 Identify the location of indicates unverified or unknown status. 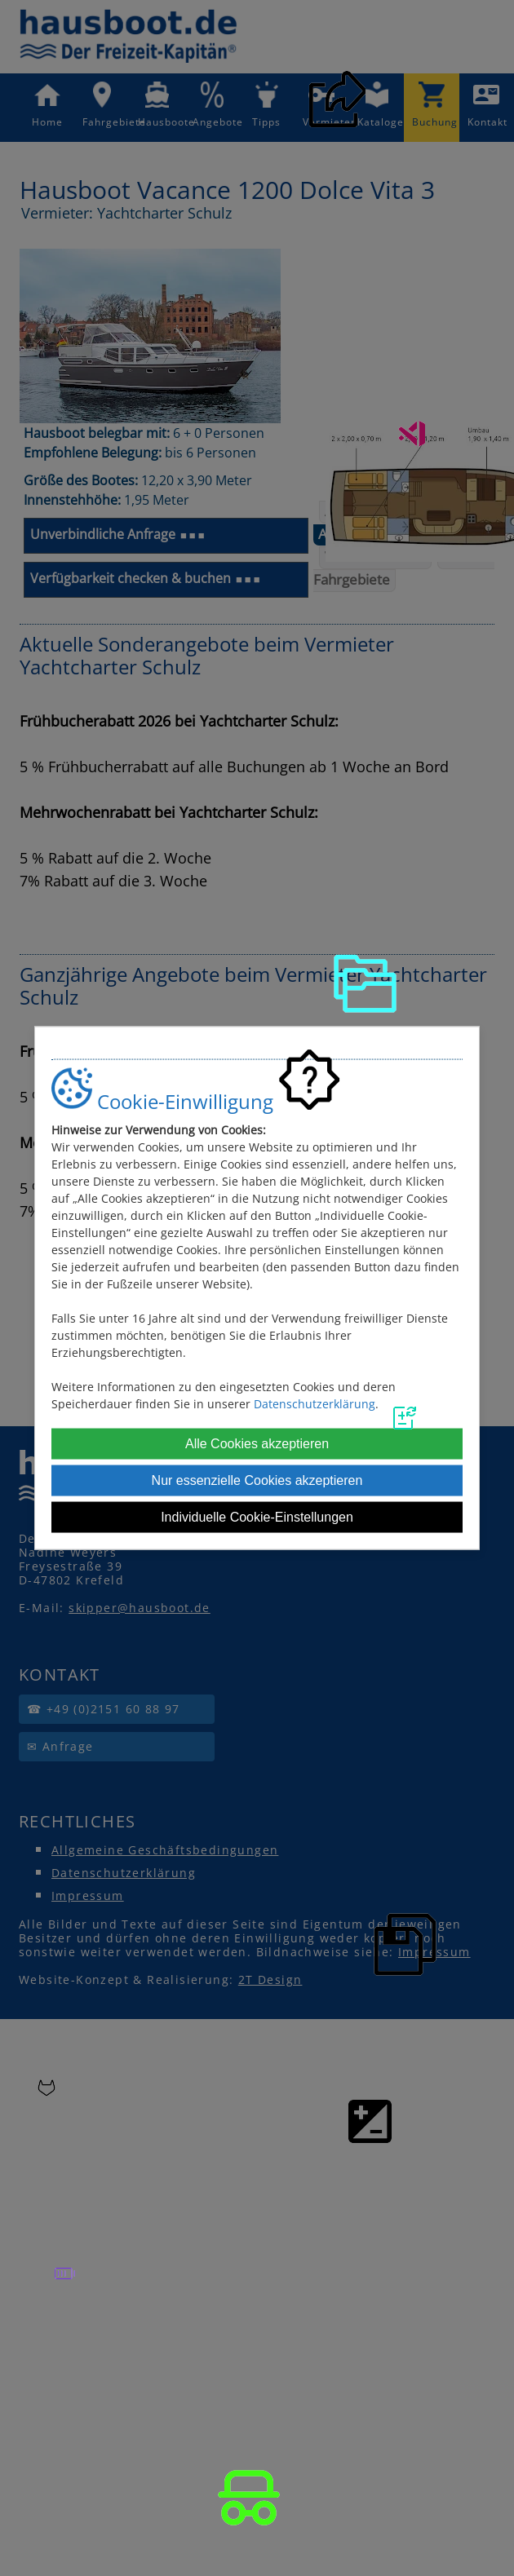
(309, 1080).